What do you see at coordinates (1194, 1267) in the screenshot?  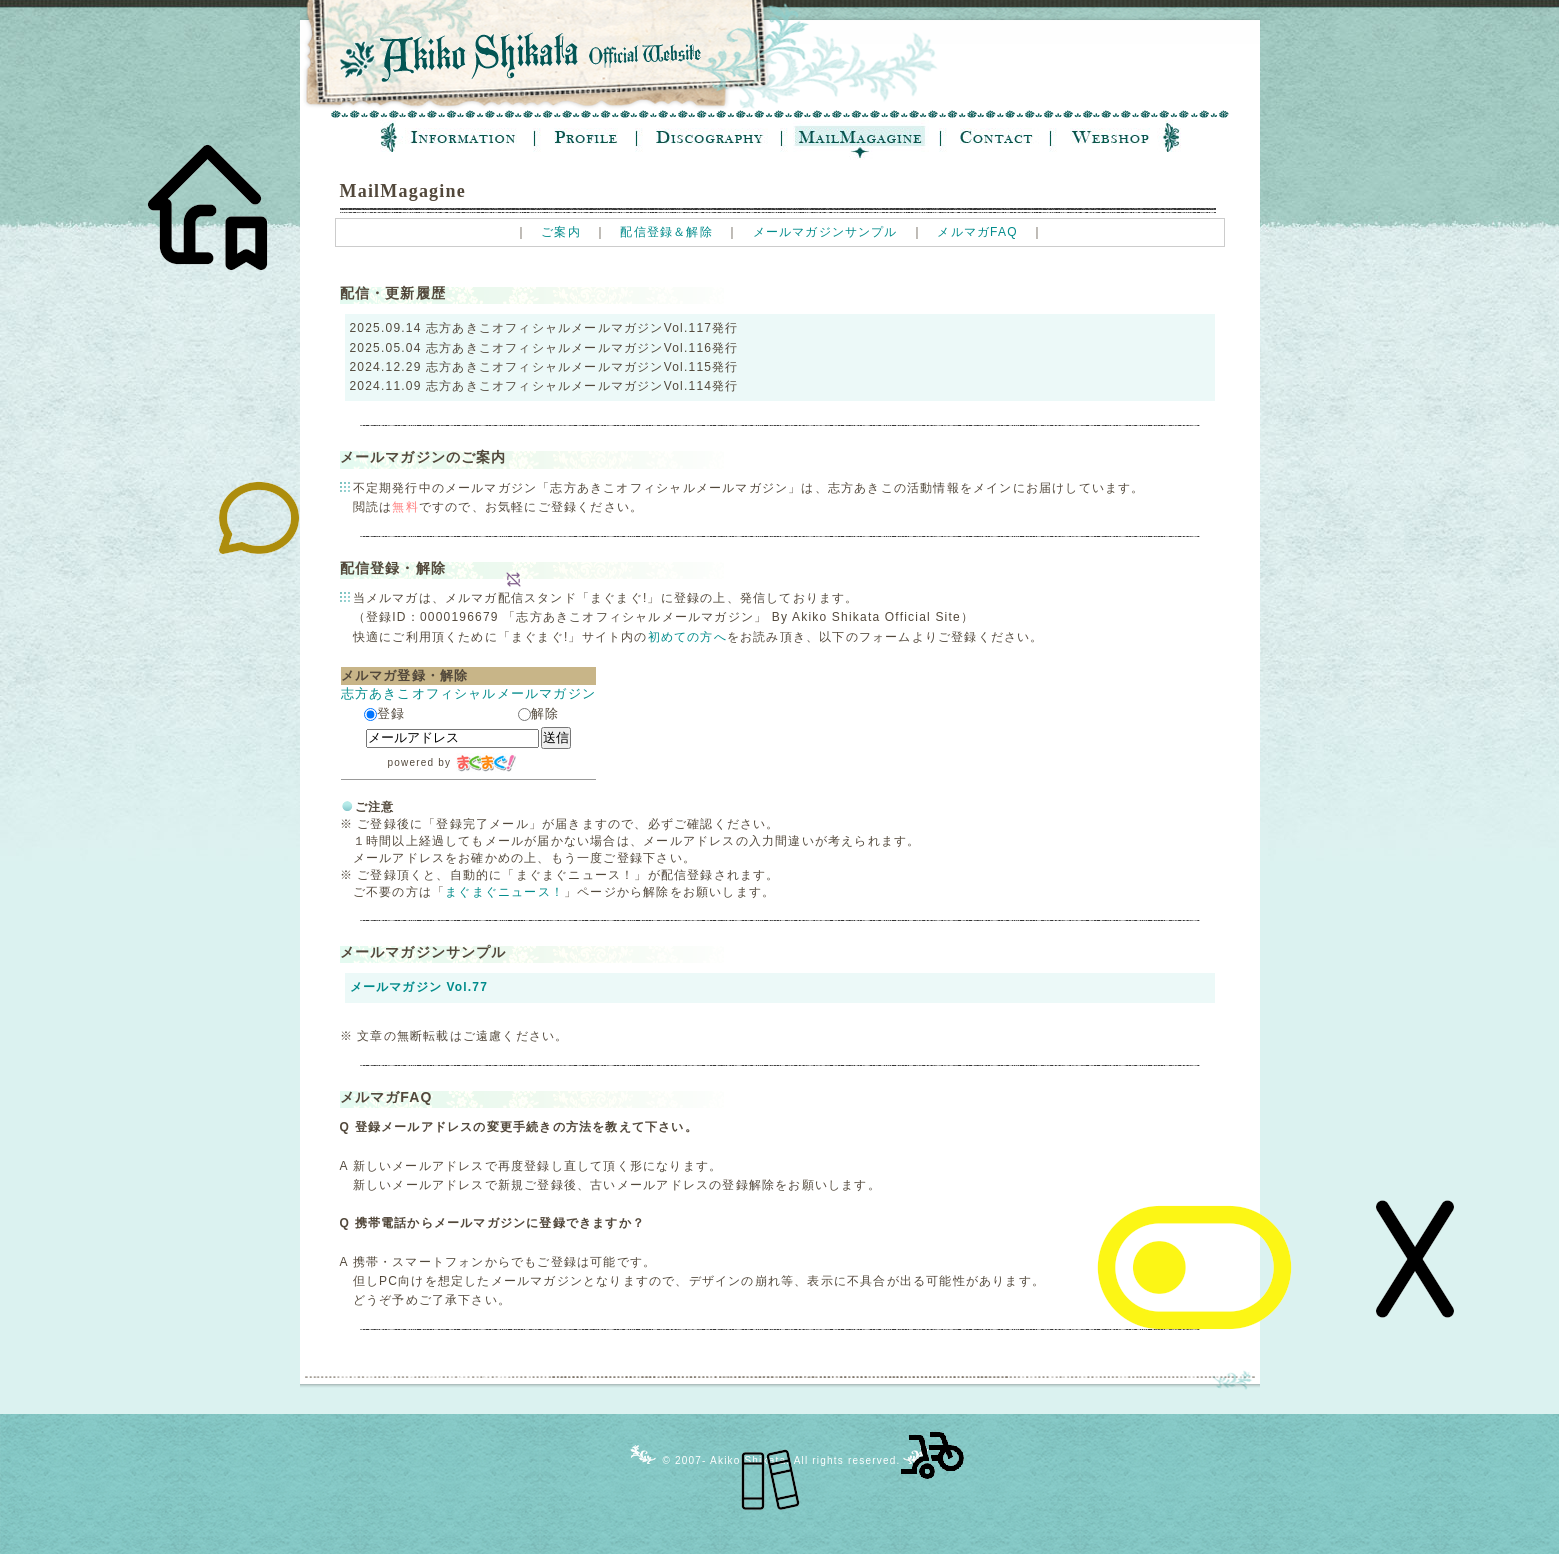 I see `toggle switch in off position` at bounding box center [1194, 1267].